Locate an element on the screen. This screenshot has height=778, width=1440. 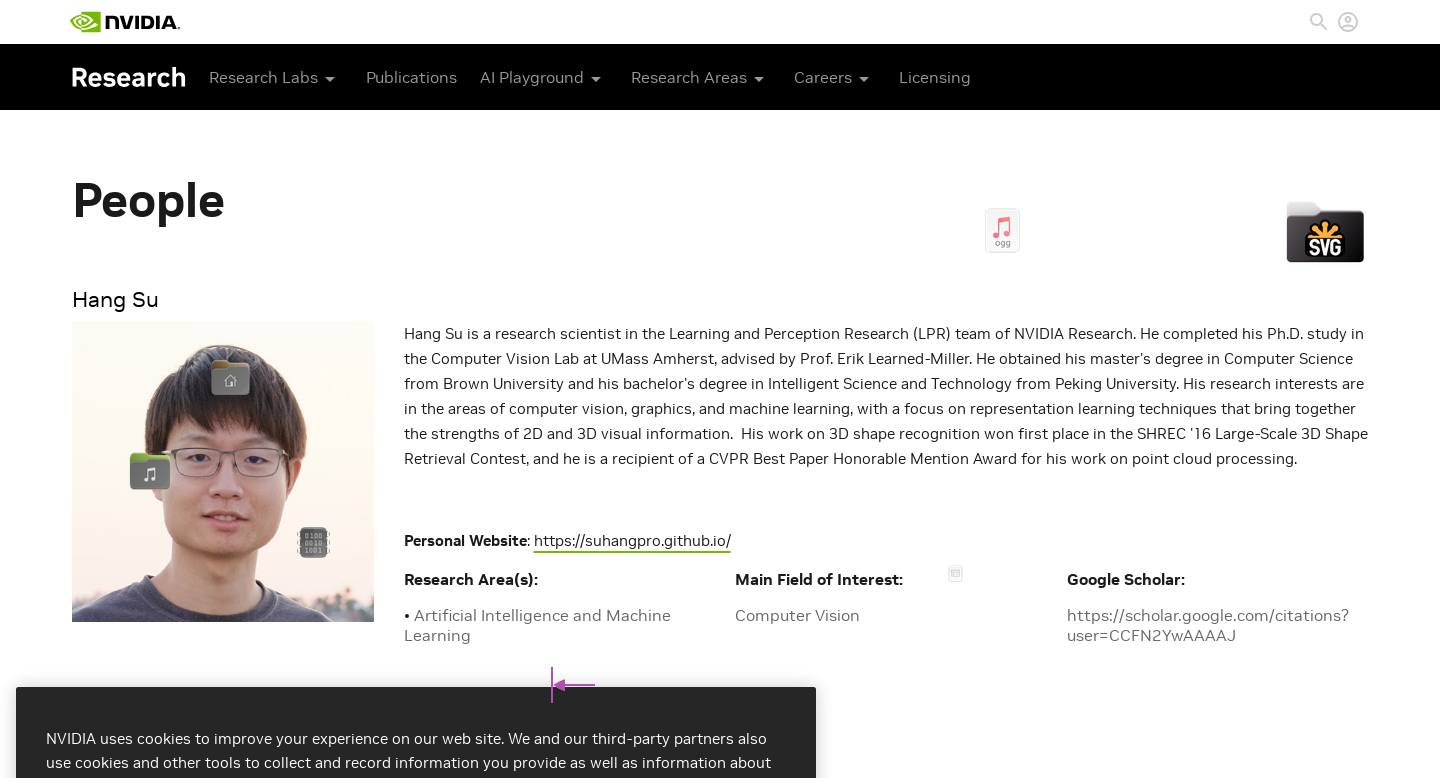
open your music folder is located at coordinates (150, 471).